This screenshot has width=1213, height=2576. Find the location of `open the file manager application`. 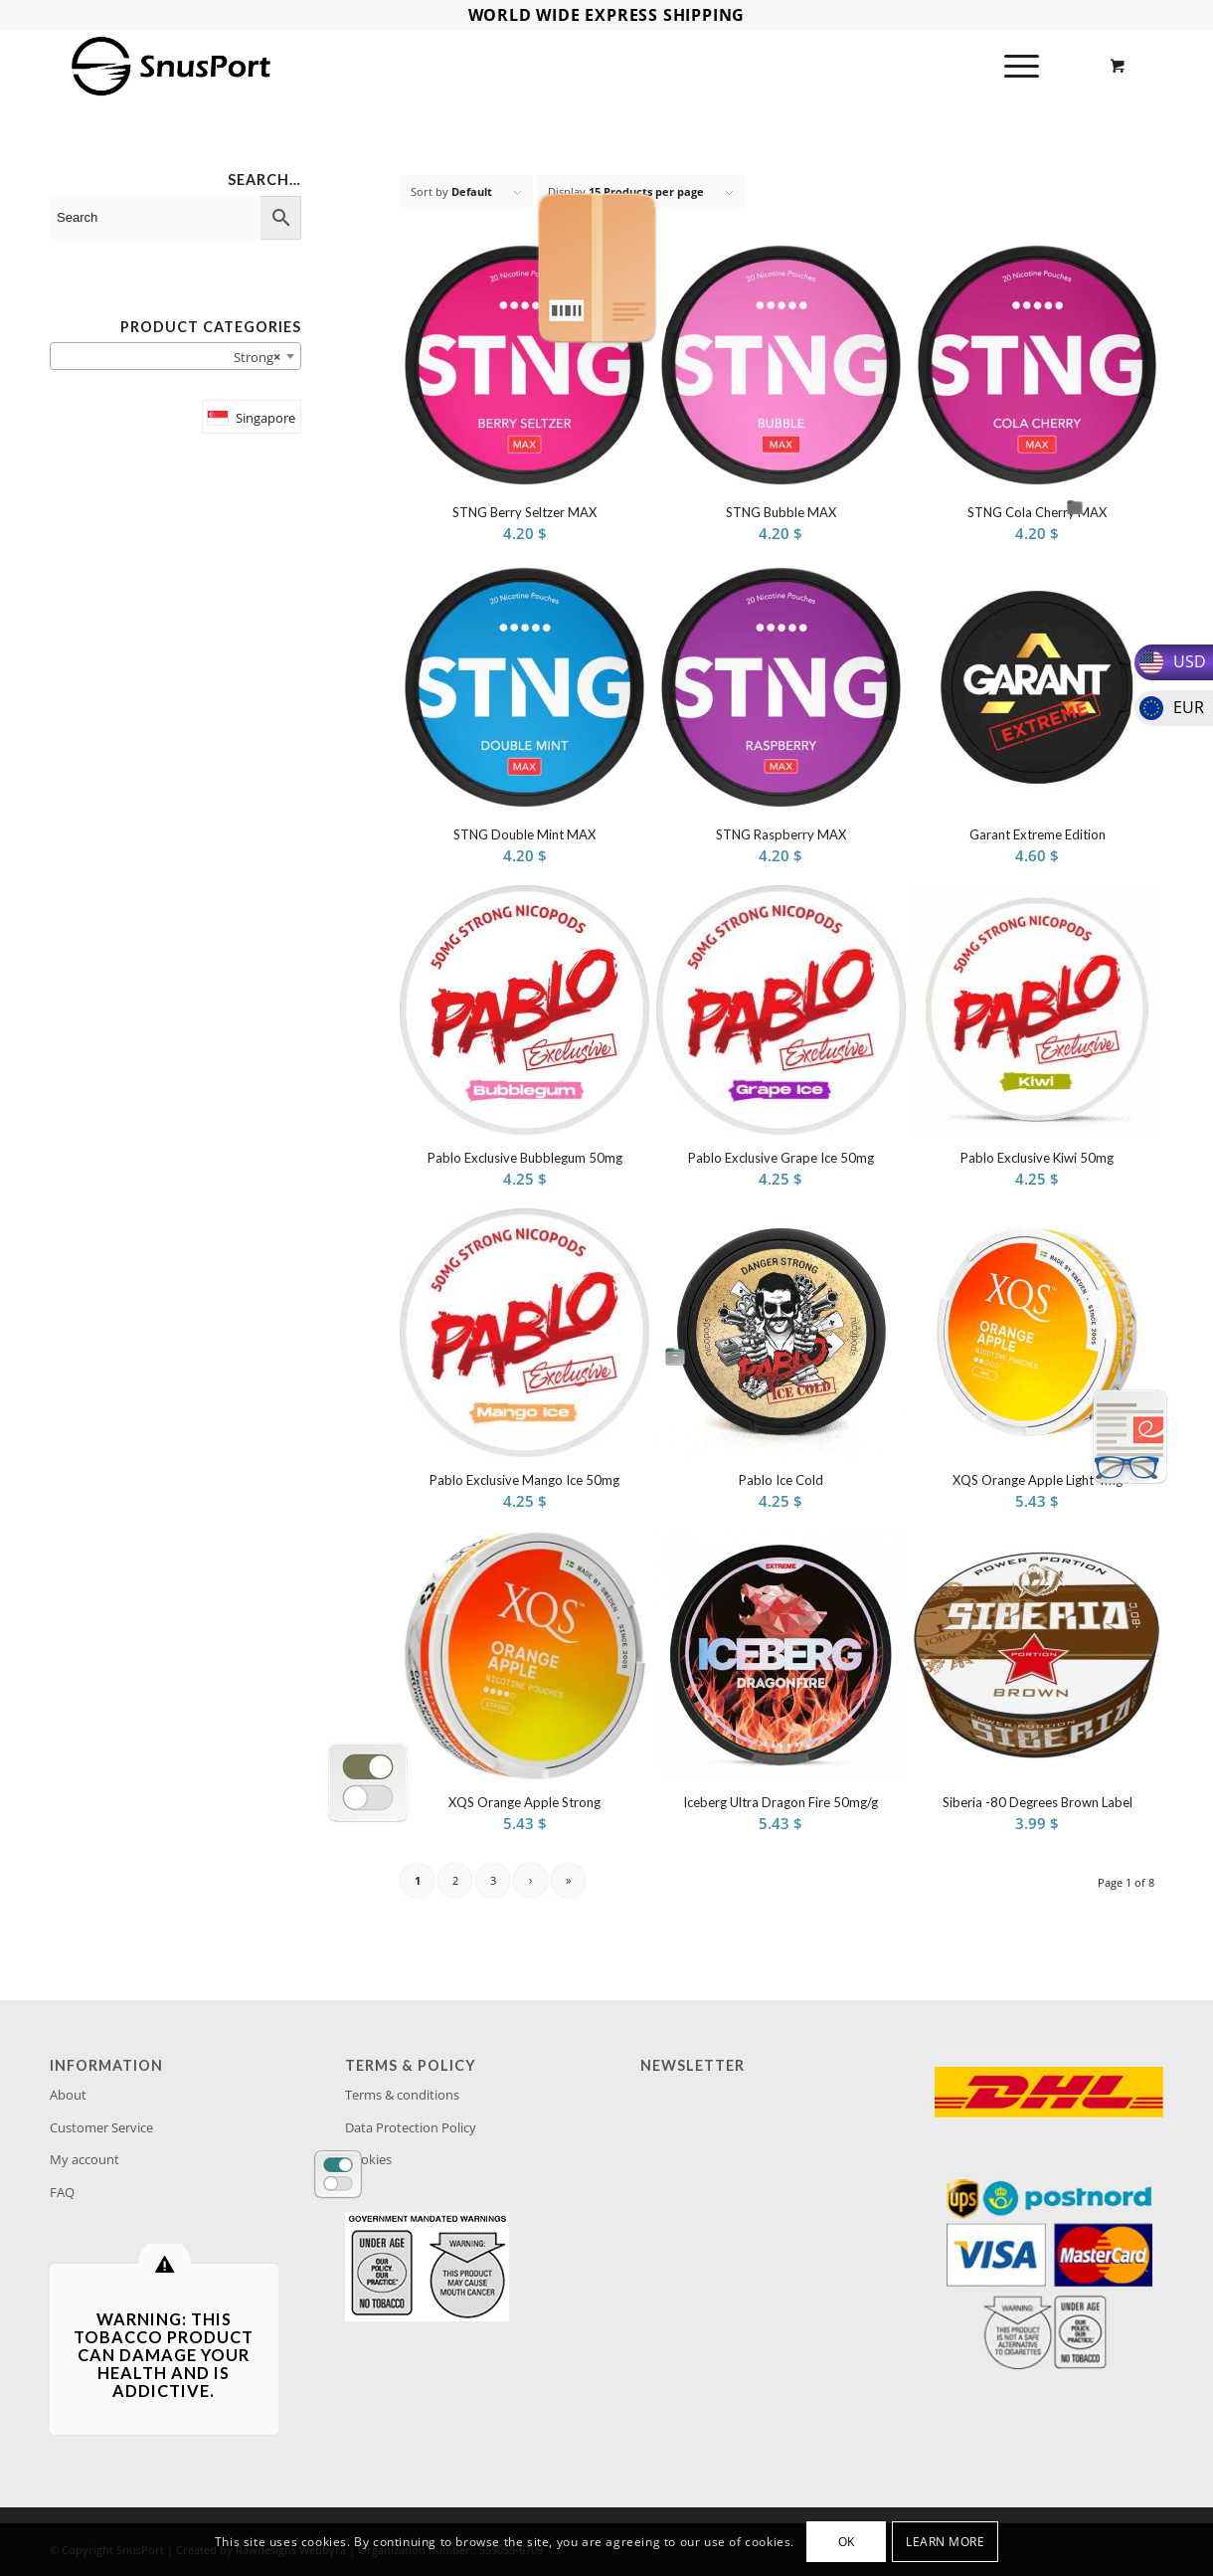

open the file manager application is located at coordinates (675, 1357).